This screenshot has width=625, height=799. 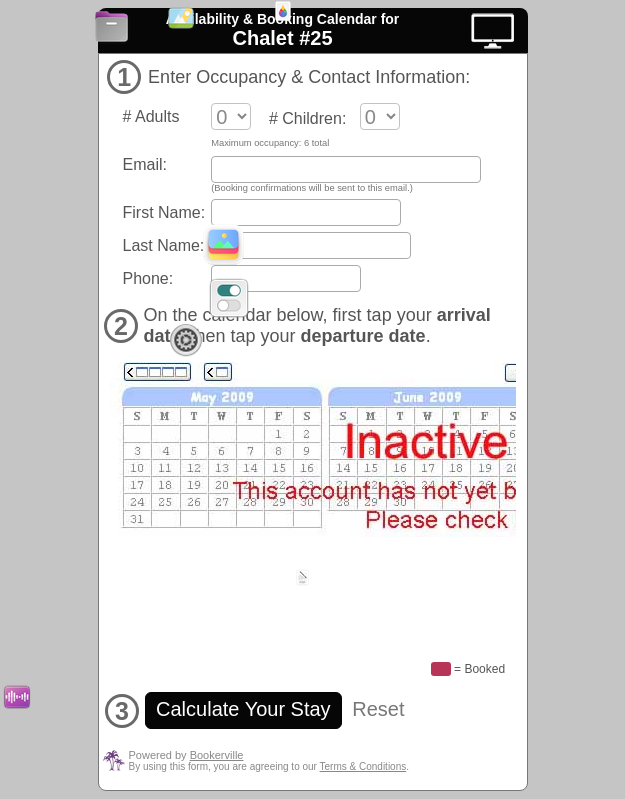 What do you see at coordinates (111, 26) in the screenshot?
I see `open the nautilus file manager` at bounding box center [111, 26].